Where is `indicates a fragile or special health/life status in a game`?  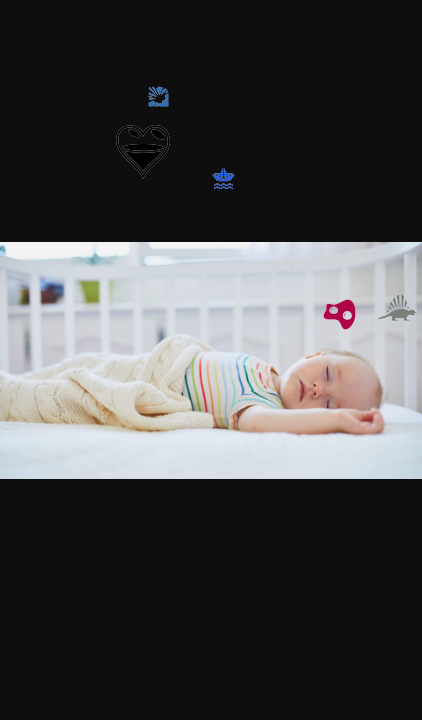
indicates a fragile or special health/life status in a game is located at coordinates (142, 151).